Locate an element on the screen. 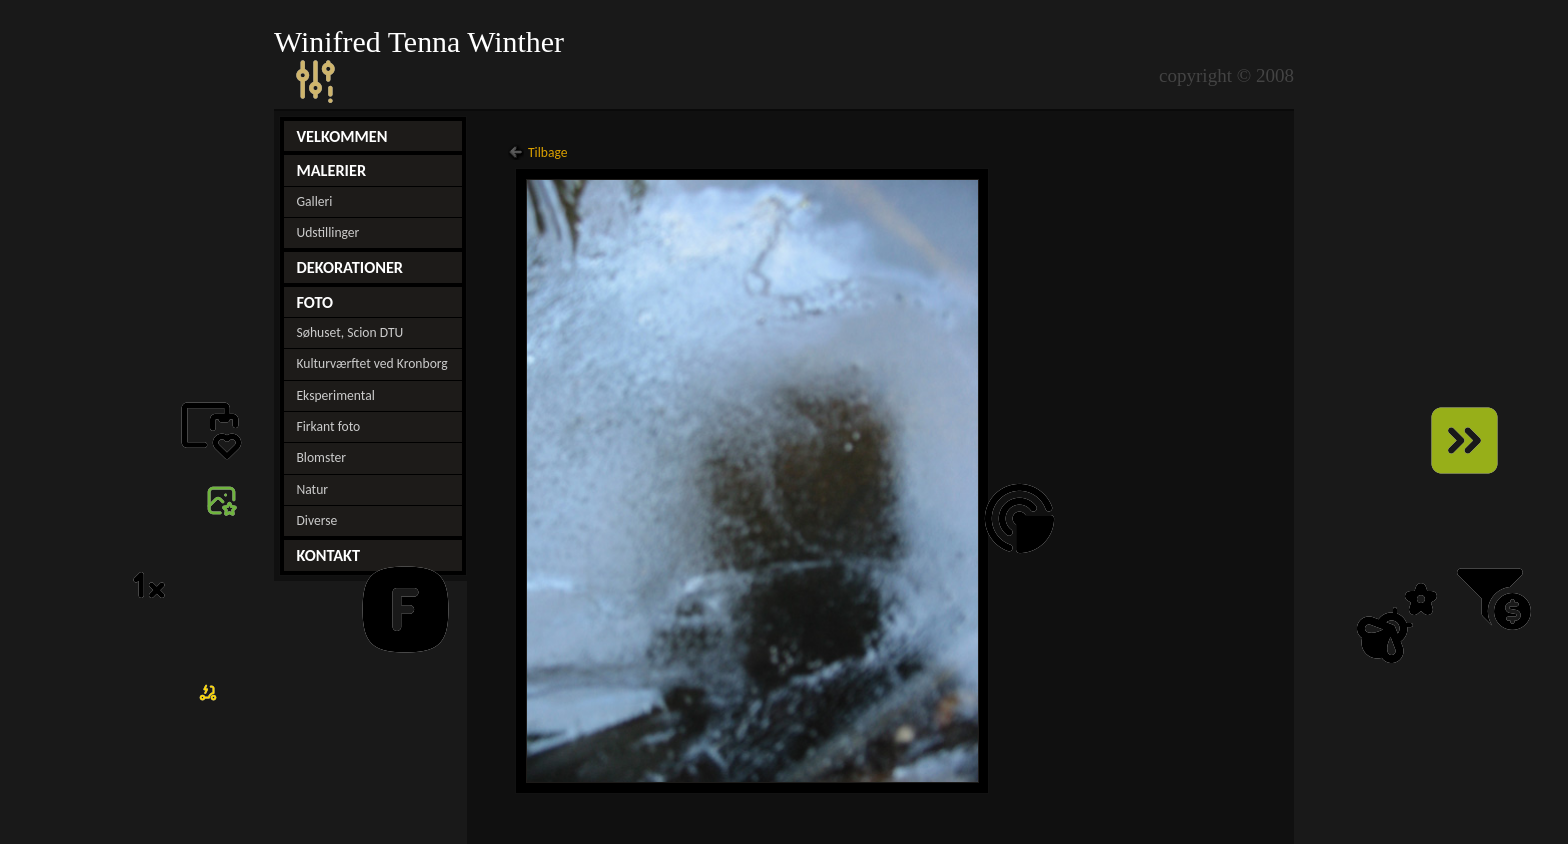 The width and height of the screenshot is (1568, 844). favorite or like a connected device is located at coordinates (210, 428).